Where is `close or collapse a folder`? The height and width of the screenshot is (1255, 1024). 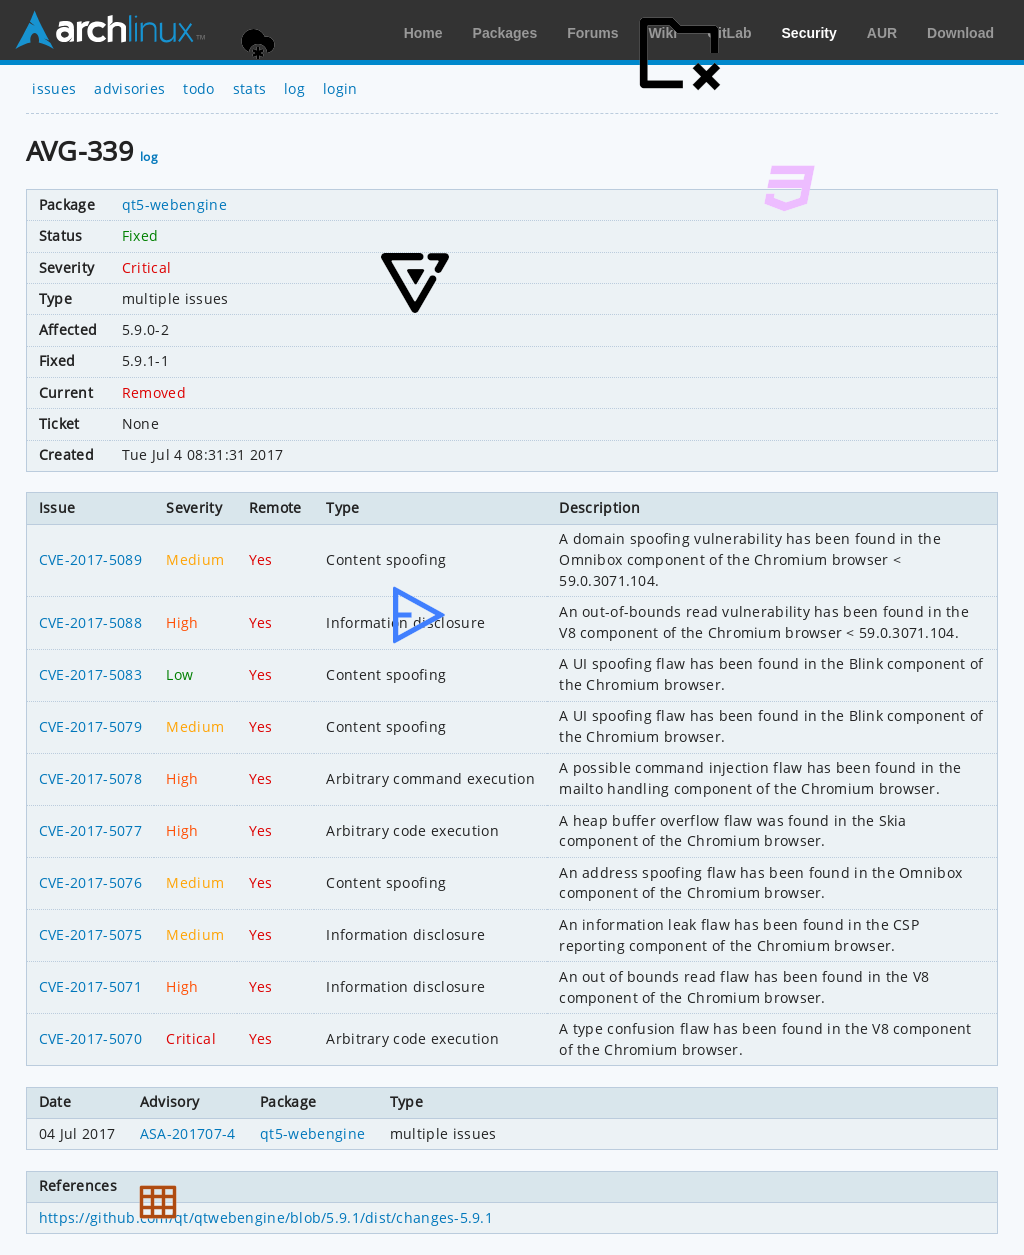
close or collapse a folder is located at coordinates (679, 53).